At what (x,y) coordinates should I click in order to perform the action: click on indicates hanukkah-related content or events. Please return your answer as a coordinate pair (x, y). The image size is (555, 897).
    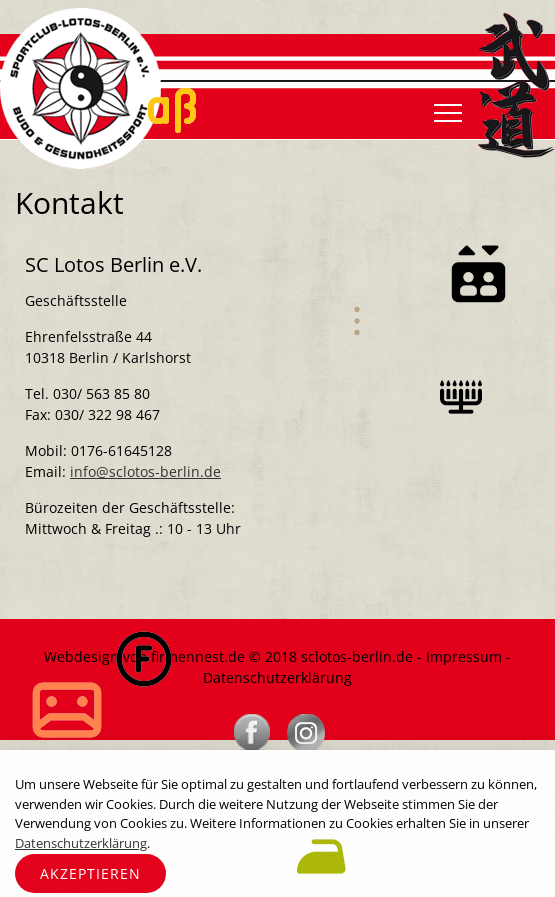
    Looking at the image, I should click on (461, 397).